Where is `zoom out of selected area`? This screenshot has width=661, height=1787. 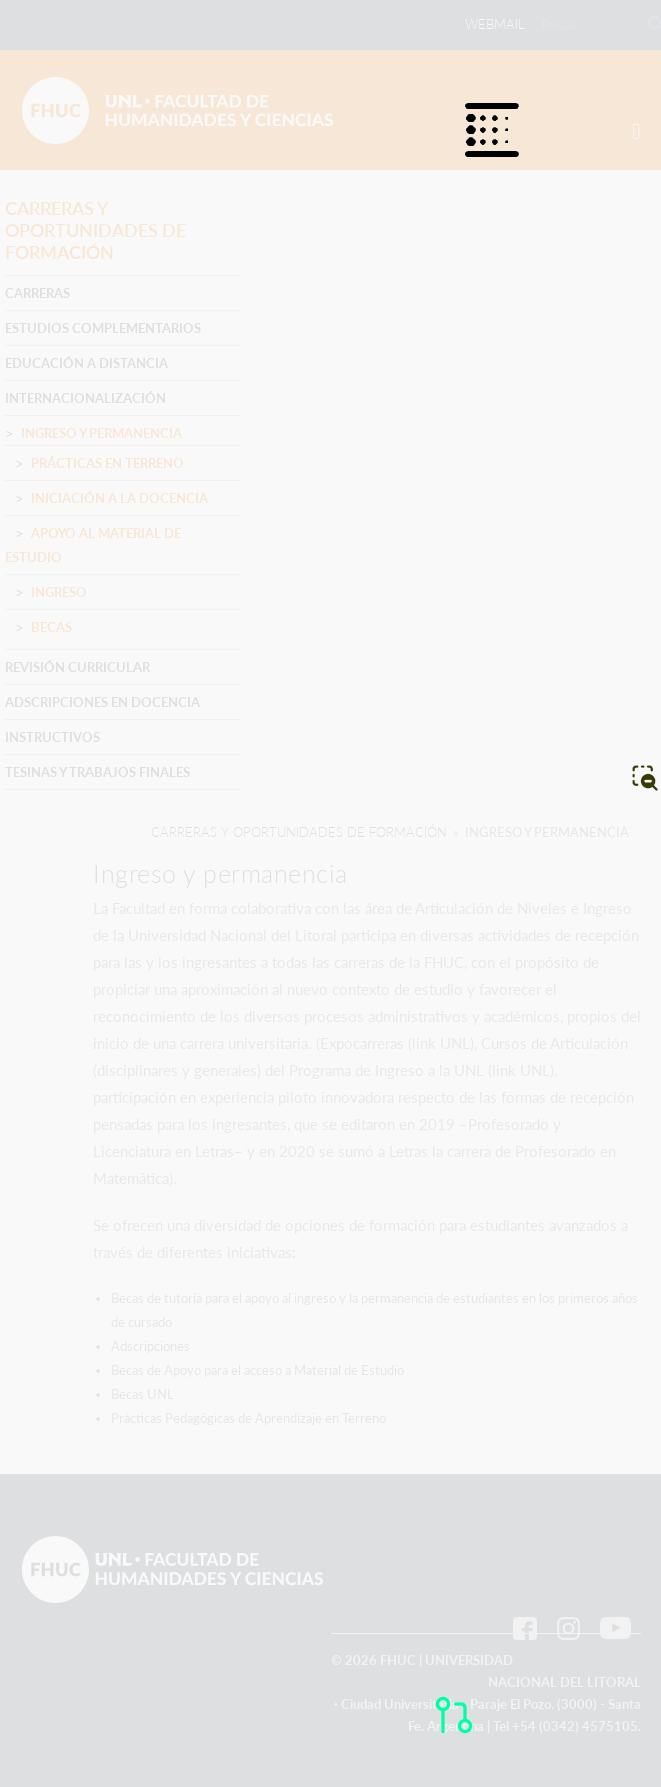
zoom out of selected area is located at coordinates (644, 777).